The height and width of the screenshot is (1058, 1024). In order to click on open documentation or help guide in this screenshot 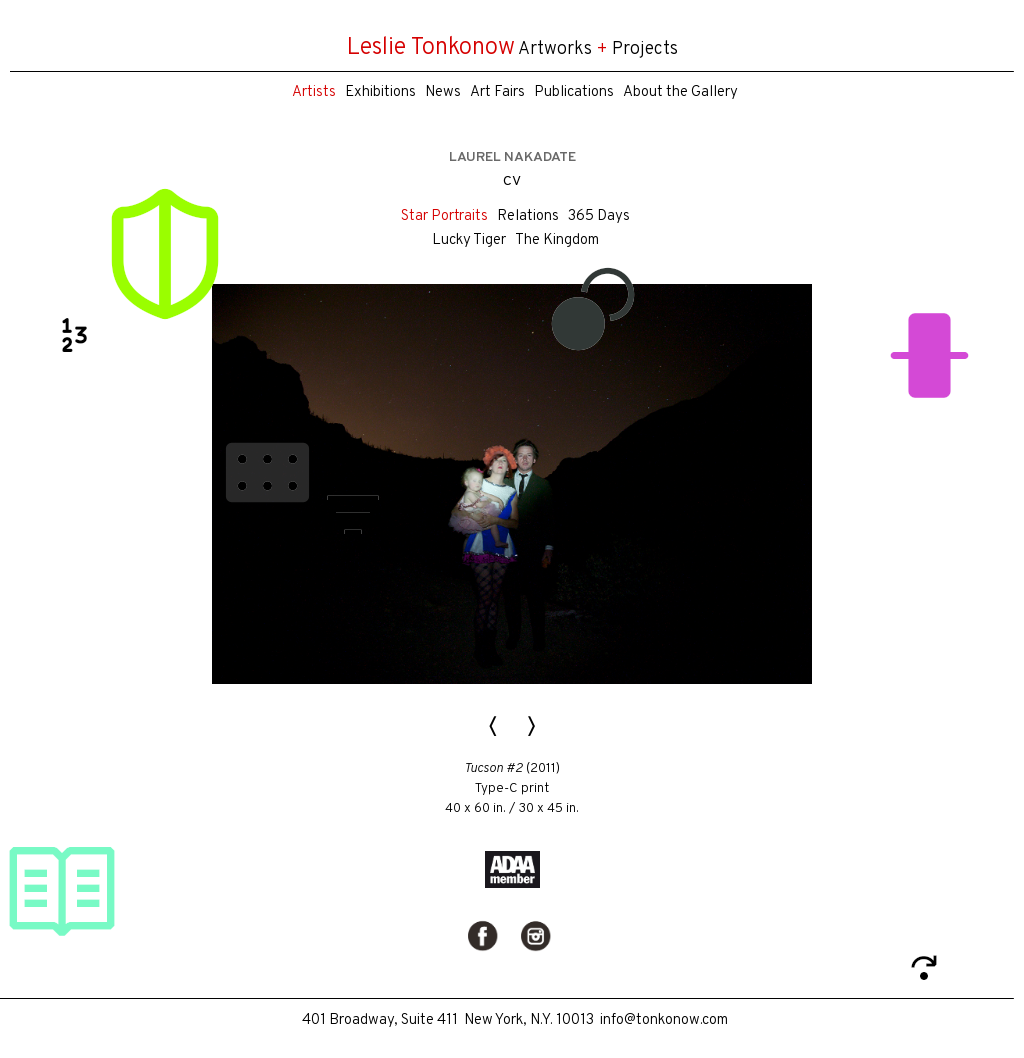, I will do `click(62, 892)`.